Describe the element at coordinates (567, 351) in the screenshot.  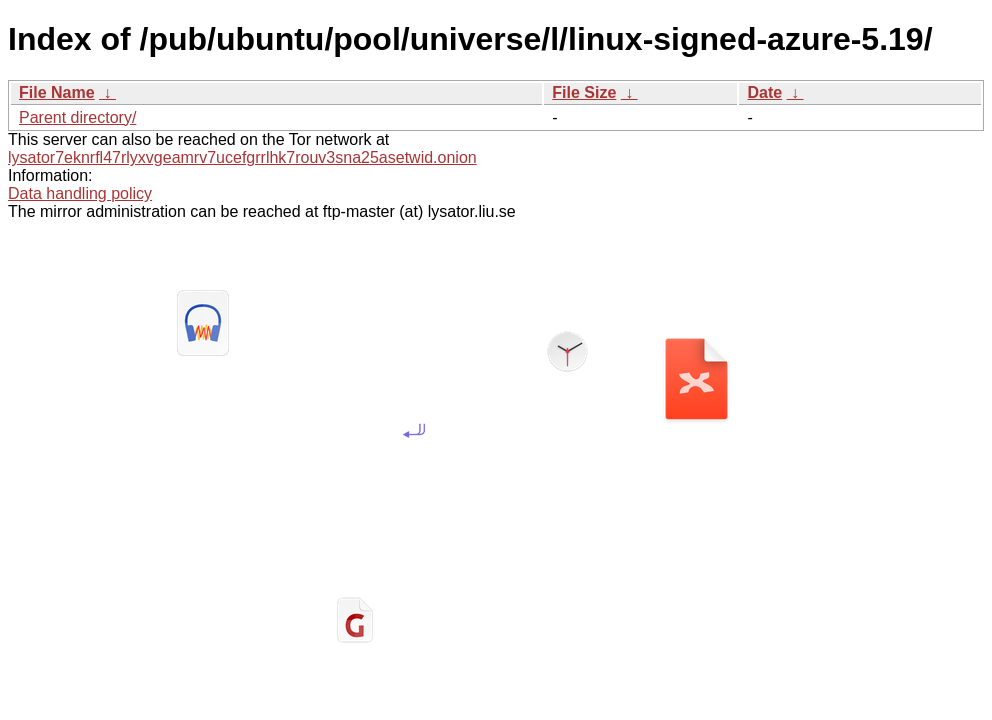
I see `access date and time settings` at that location.